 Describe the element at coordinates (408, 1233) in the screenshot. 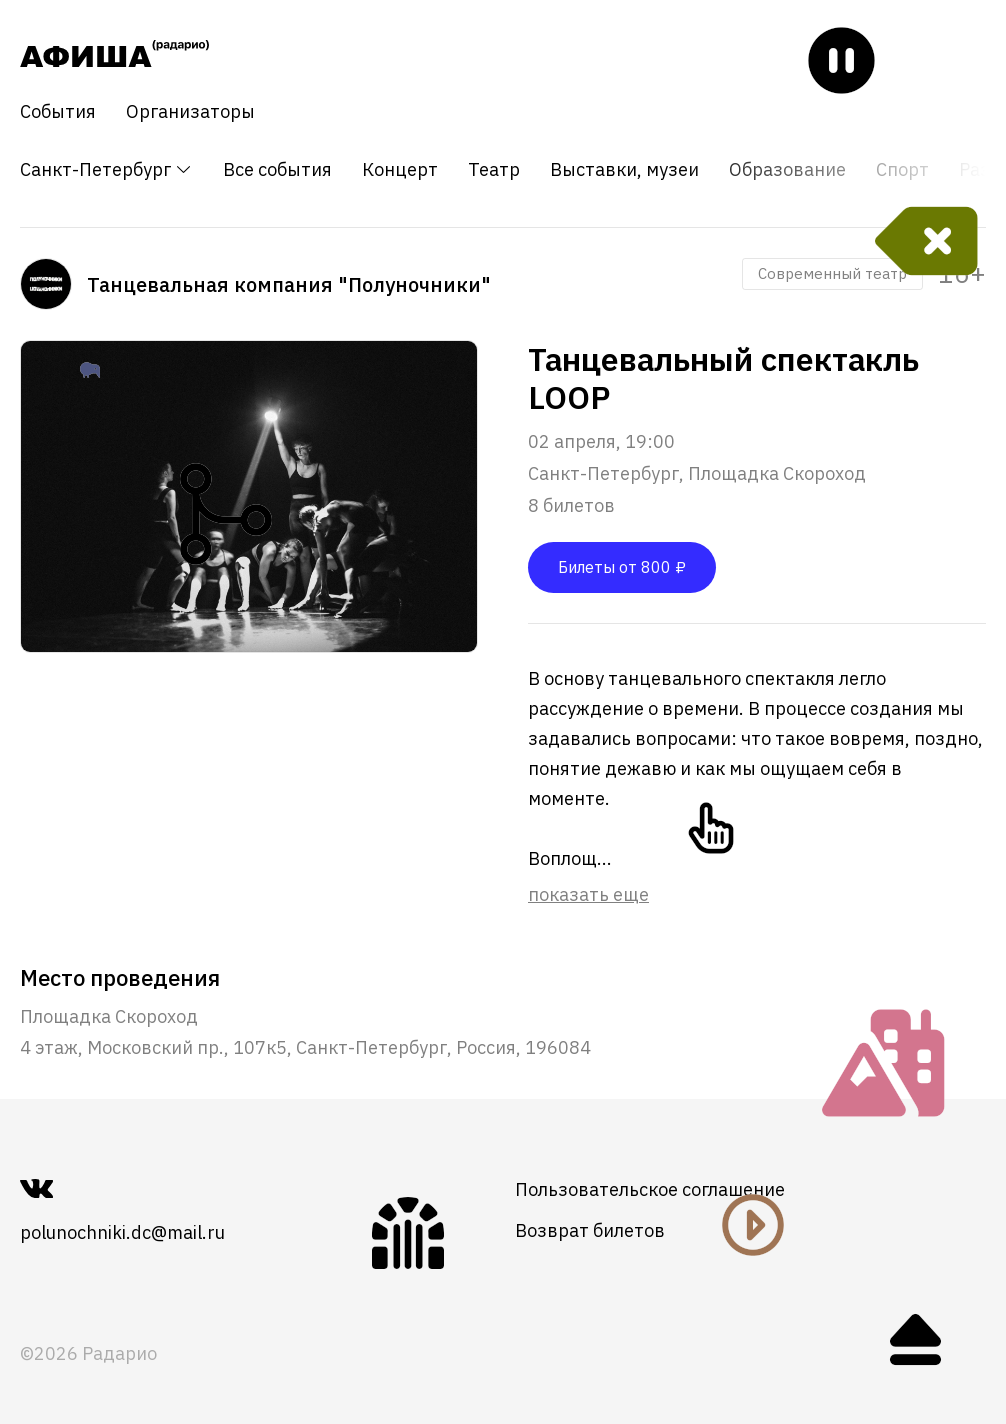

I see `access dungeon or castle-themed game content` at that location.